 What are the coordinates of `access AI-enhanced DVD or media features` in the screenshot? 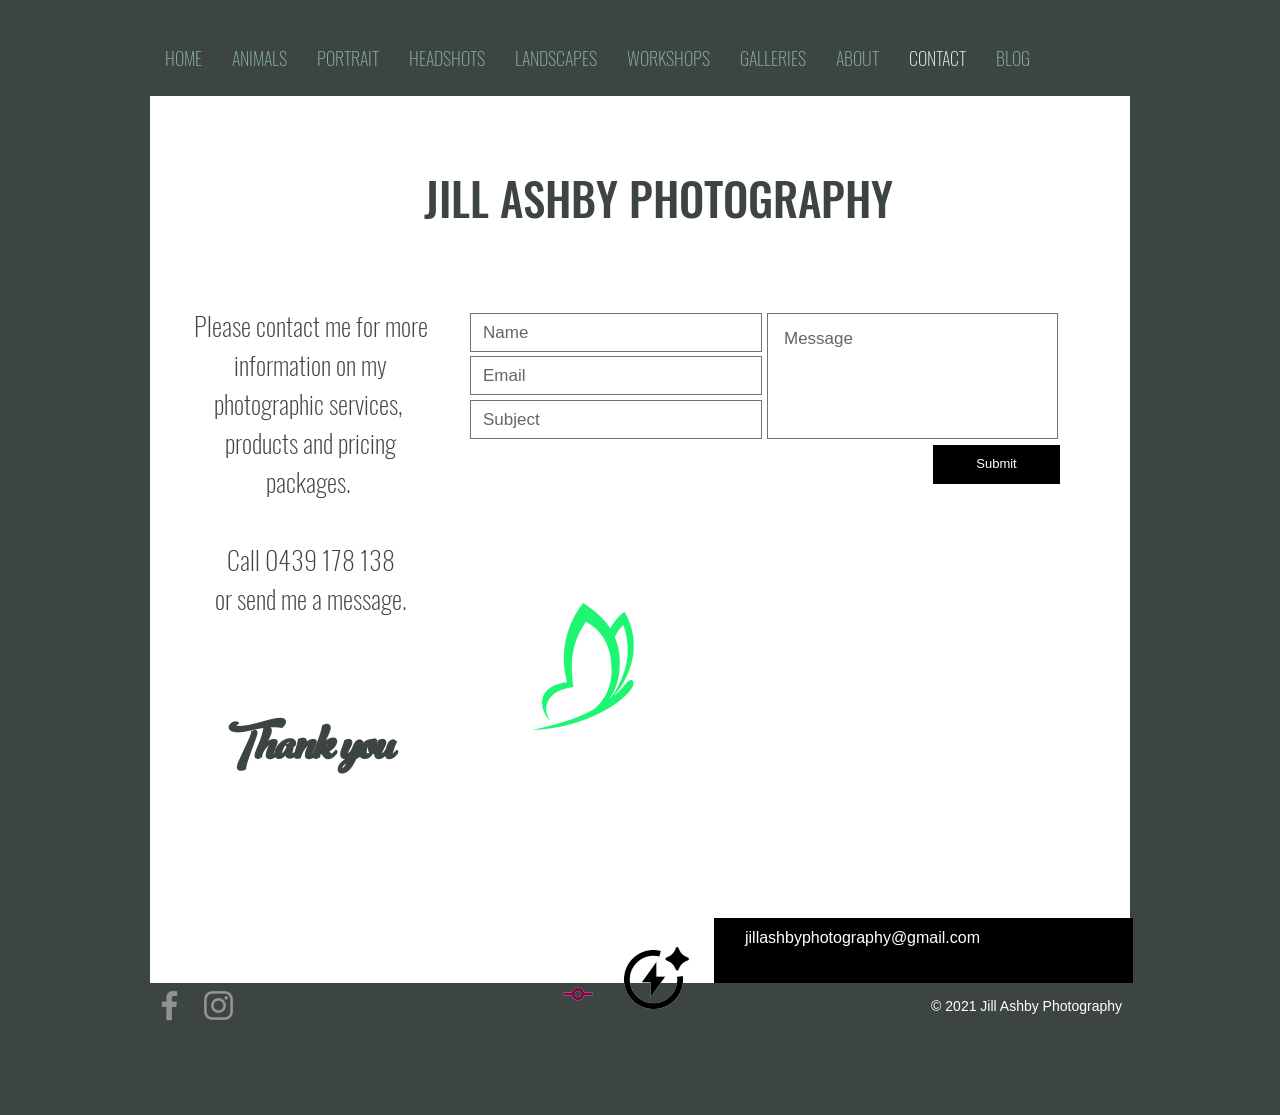 It's located at (653, 979).